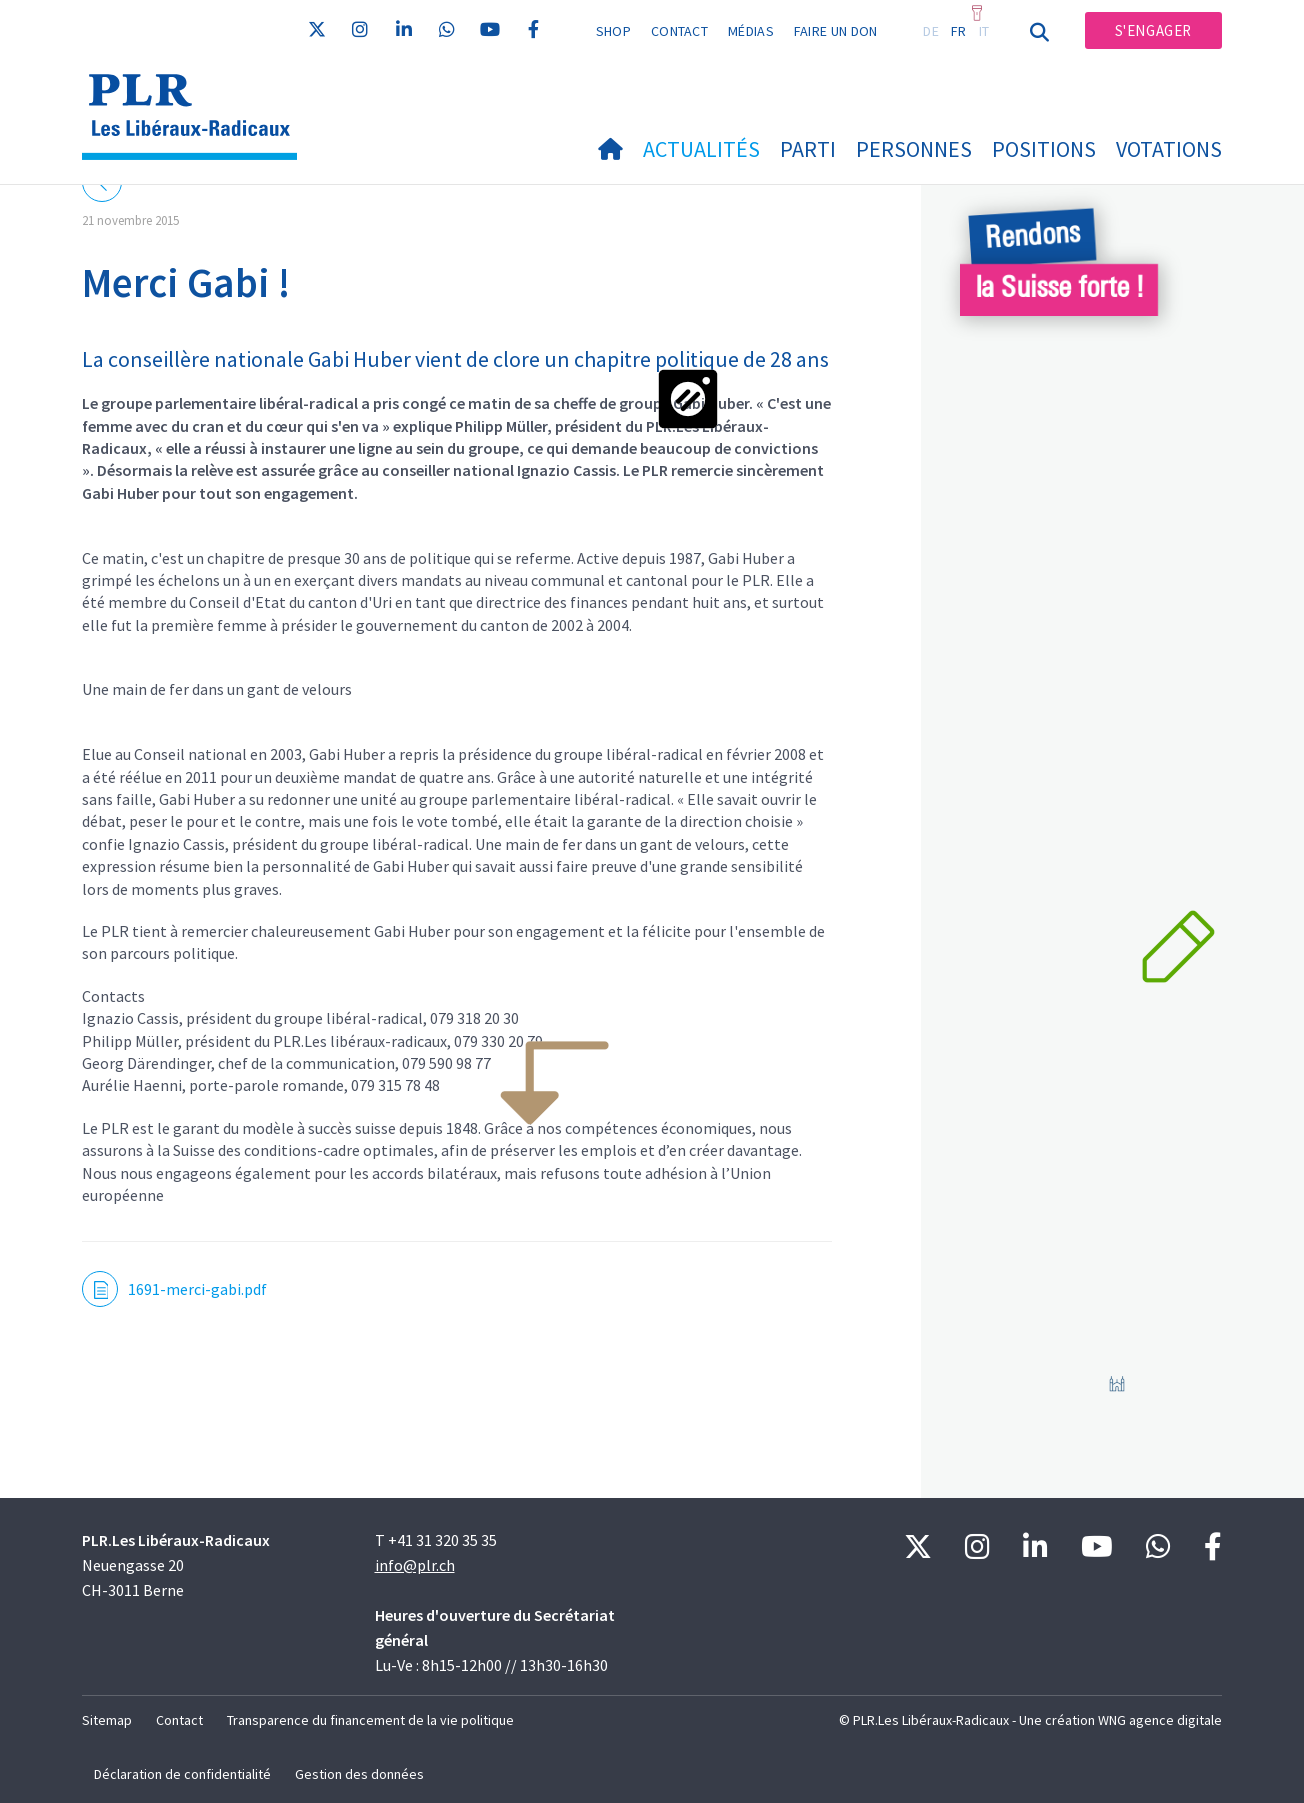  Describe the element at coordinates (1177, 948) in the screenshot. I see `edit content or text` at that location.